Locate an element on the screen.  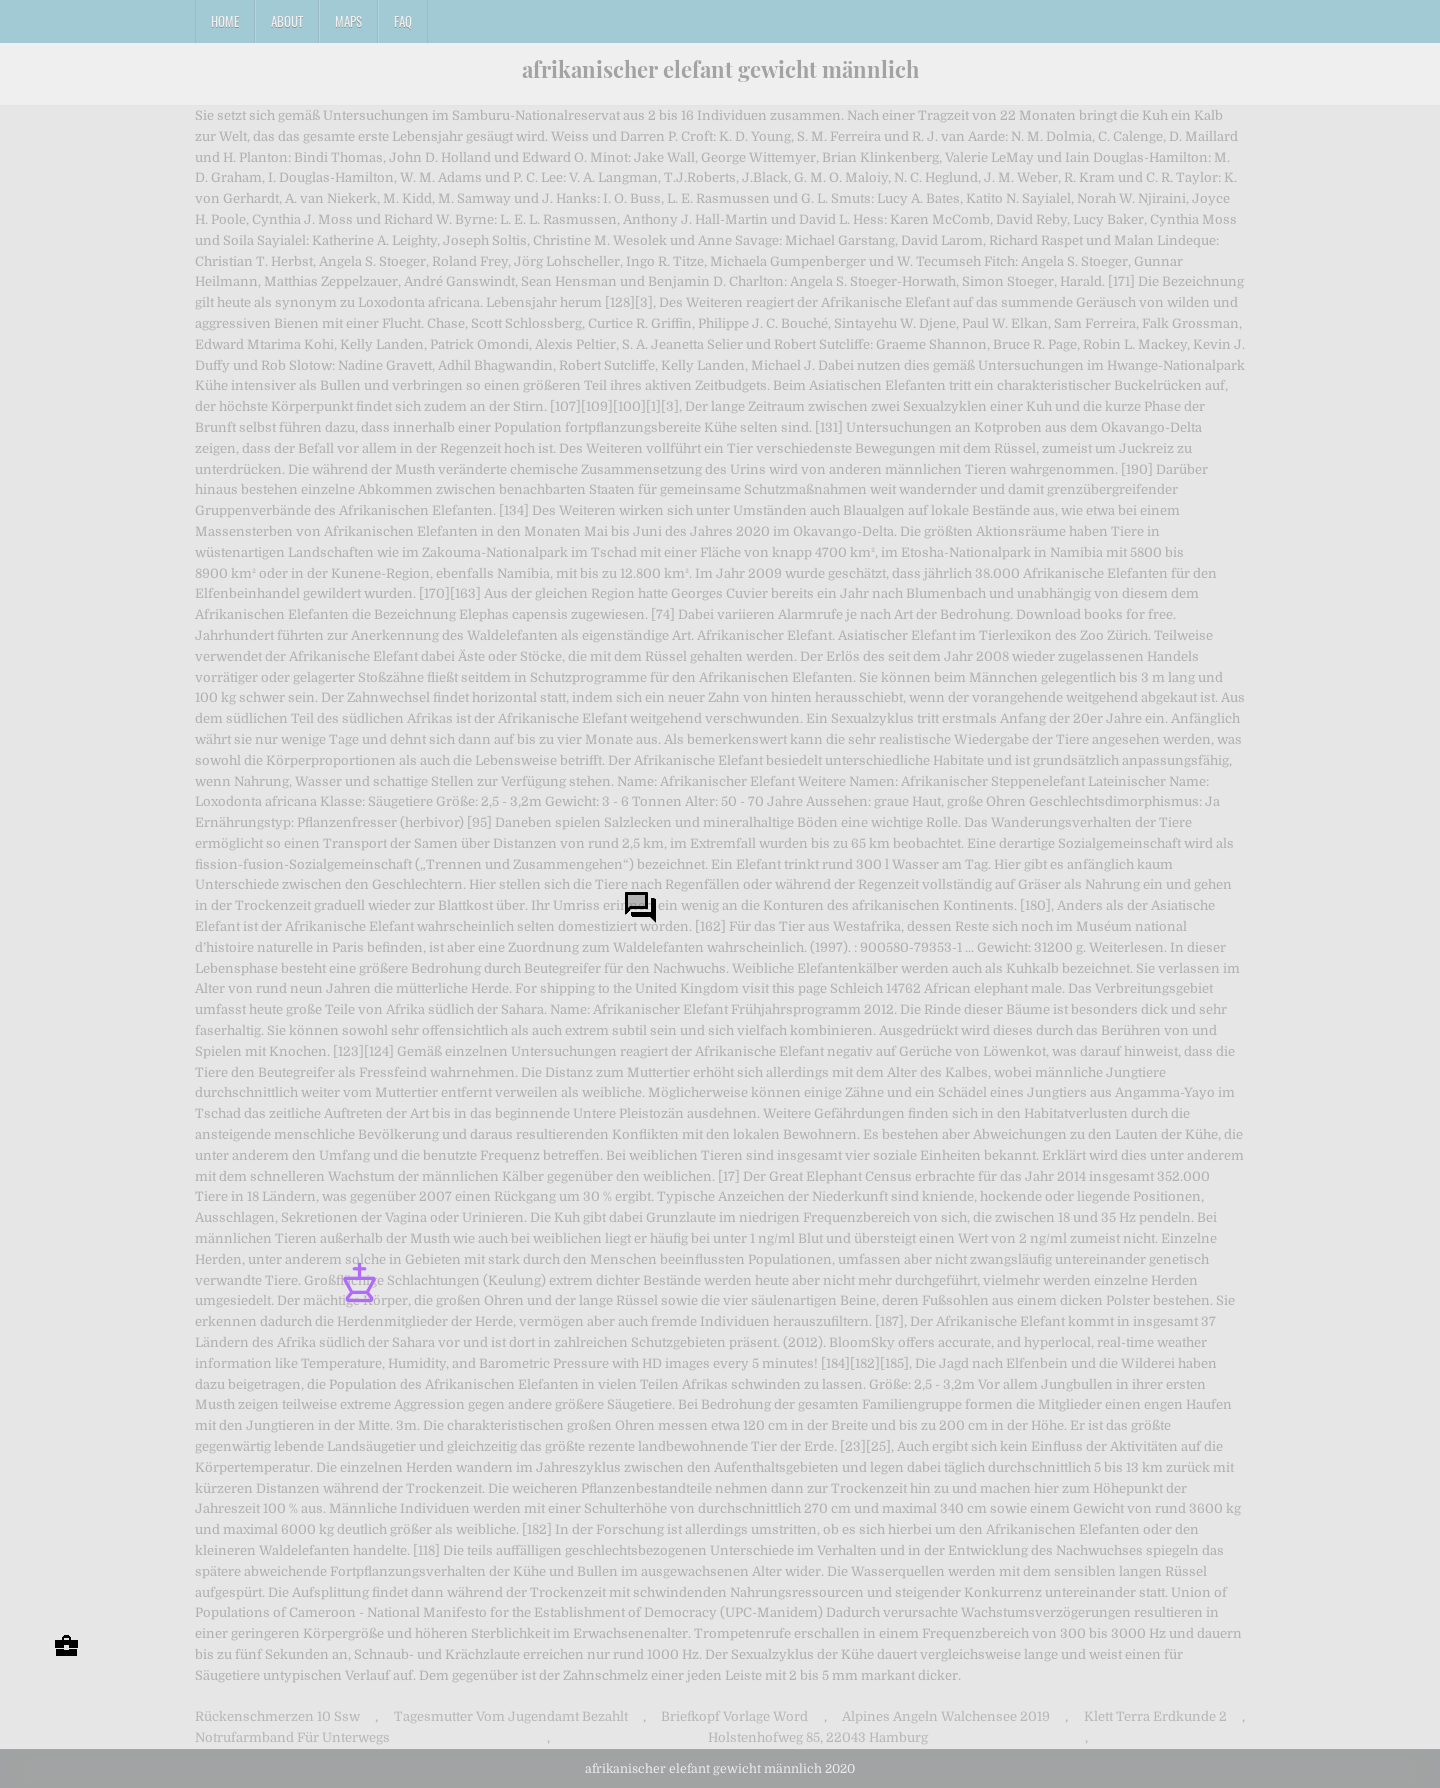
represents the king piece in a chess game is located at coordinates (359, 1283).